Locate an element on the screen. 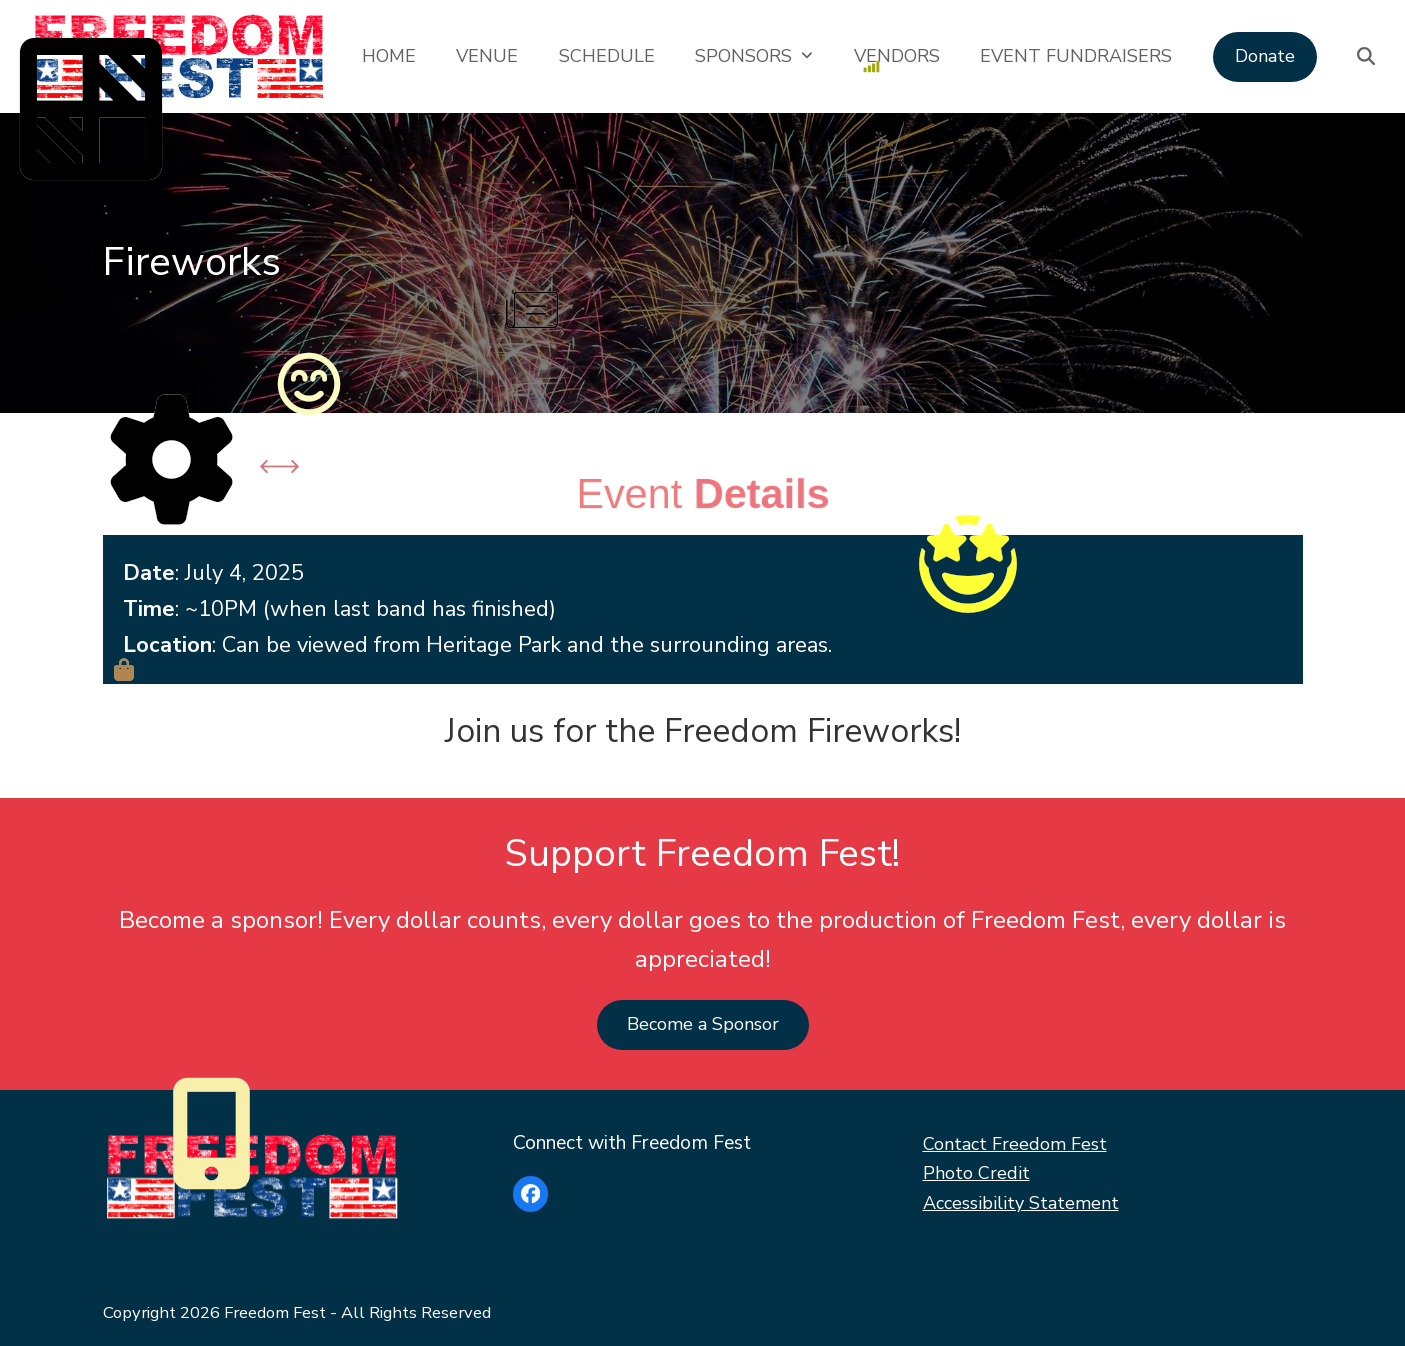 Image resolution: width=1405 pixels, height=1346 pixels. toggle transparency grid view is located at coordinates (91, 109).